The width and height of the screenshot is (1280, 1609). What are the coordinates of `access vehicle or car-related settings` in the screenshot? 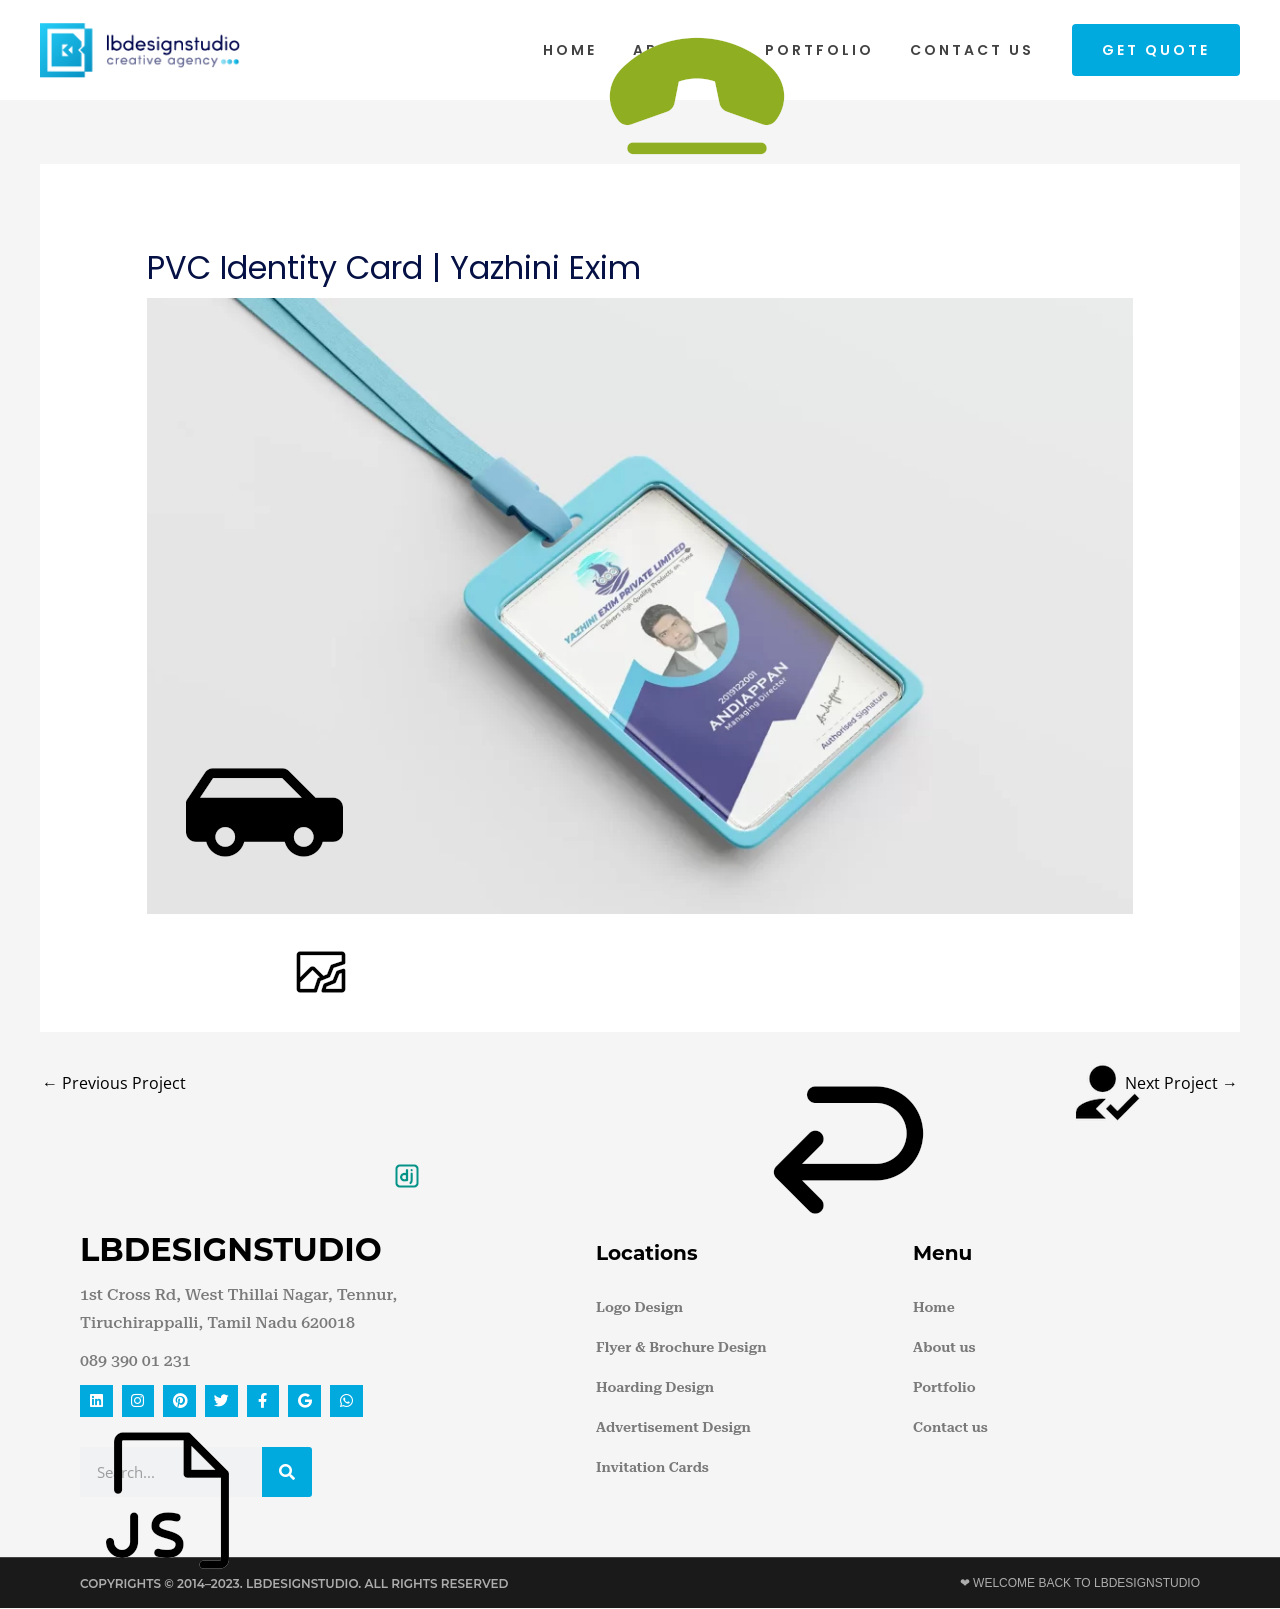 It's located at (264, 807).